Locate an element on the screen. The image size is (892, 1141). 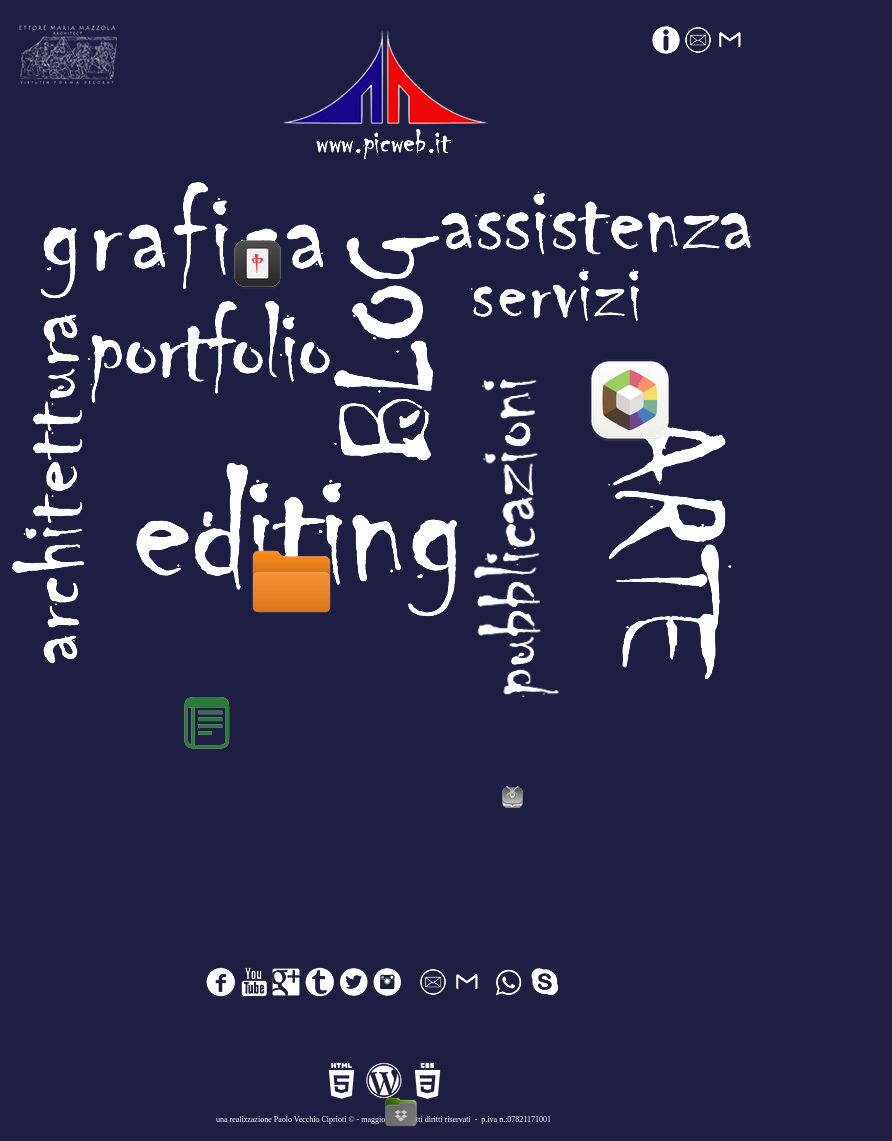
open folder containing files is located at coordinates (291, 581).